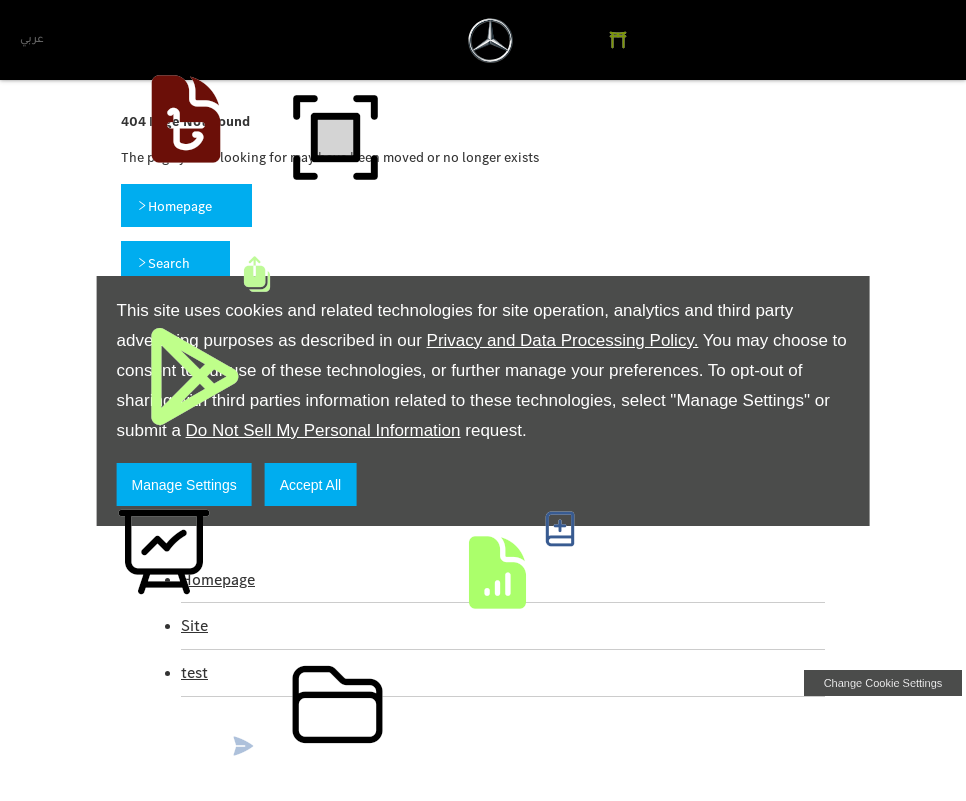  I want to click on access files and documents, so click(337, 704).